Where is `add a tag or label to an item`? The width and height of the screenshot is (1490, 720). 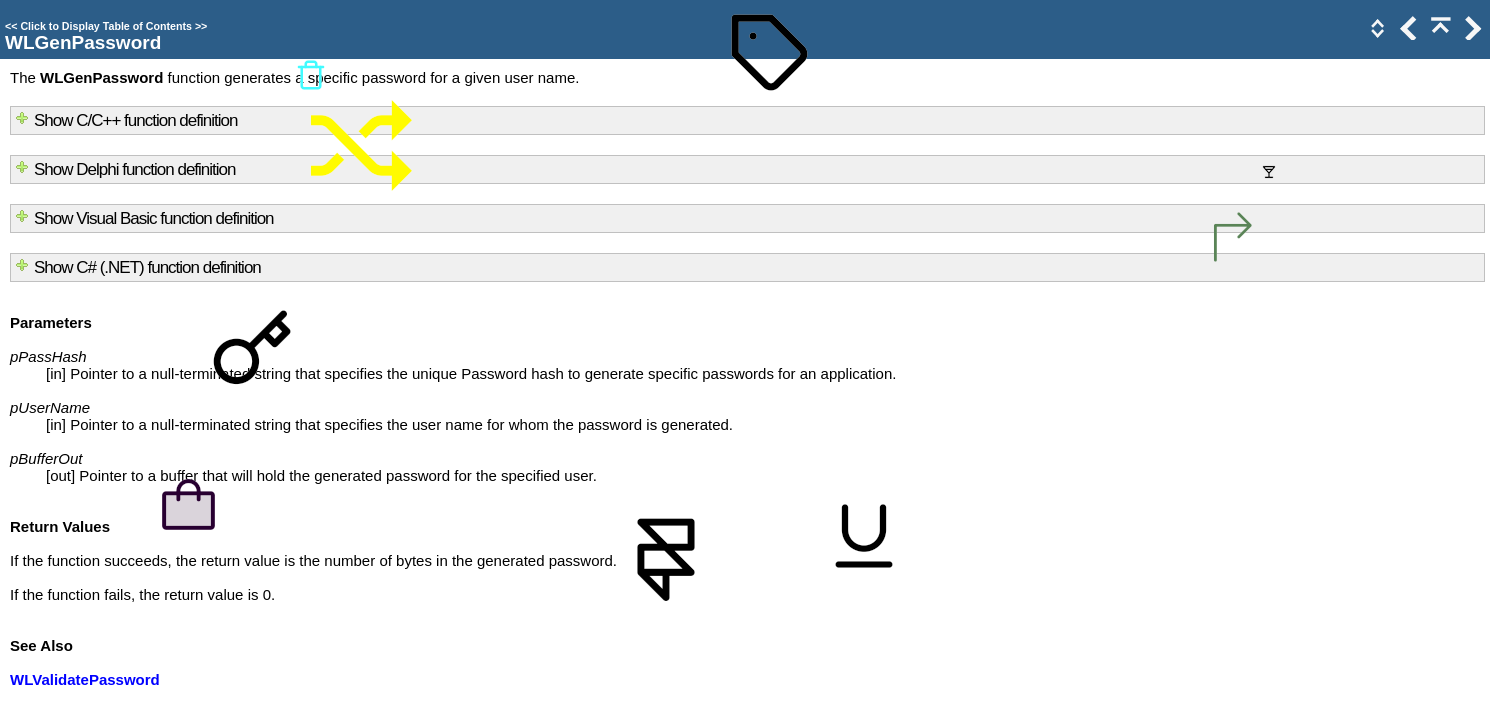
add a tag or label to an item is located at coordinates (771, 54).